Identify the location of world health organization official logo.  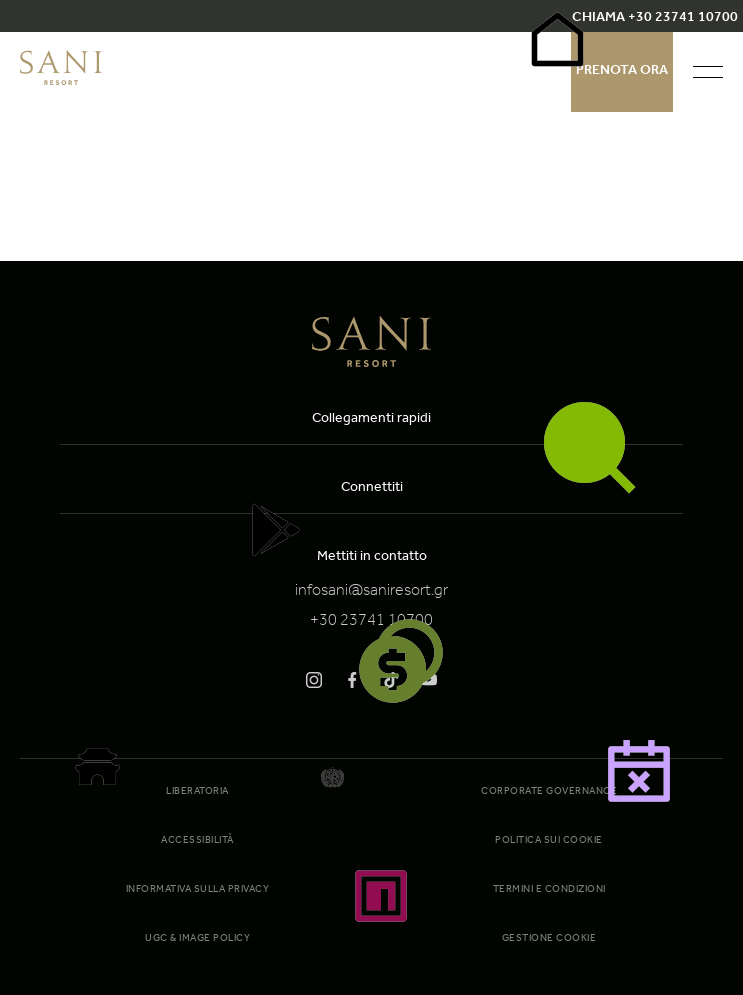
(332, 777).